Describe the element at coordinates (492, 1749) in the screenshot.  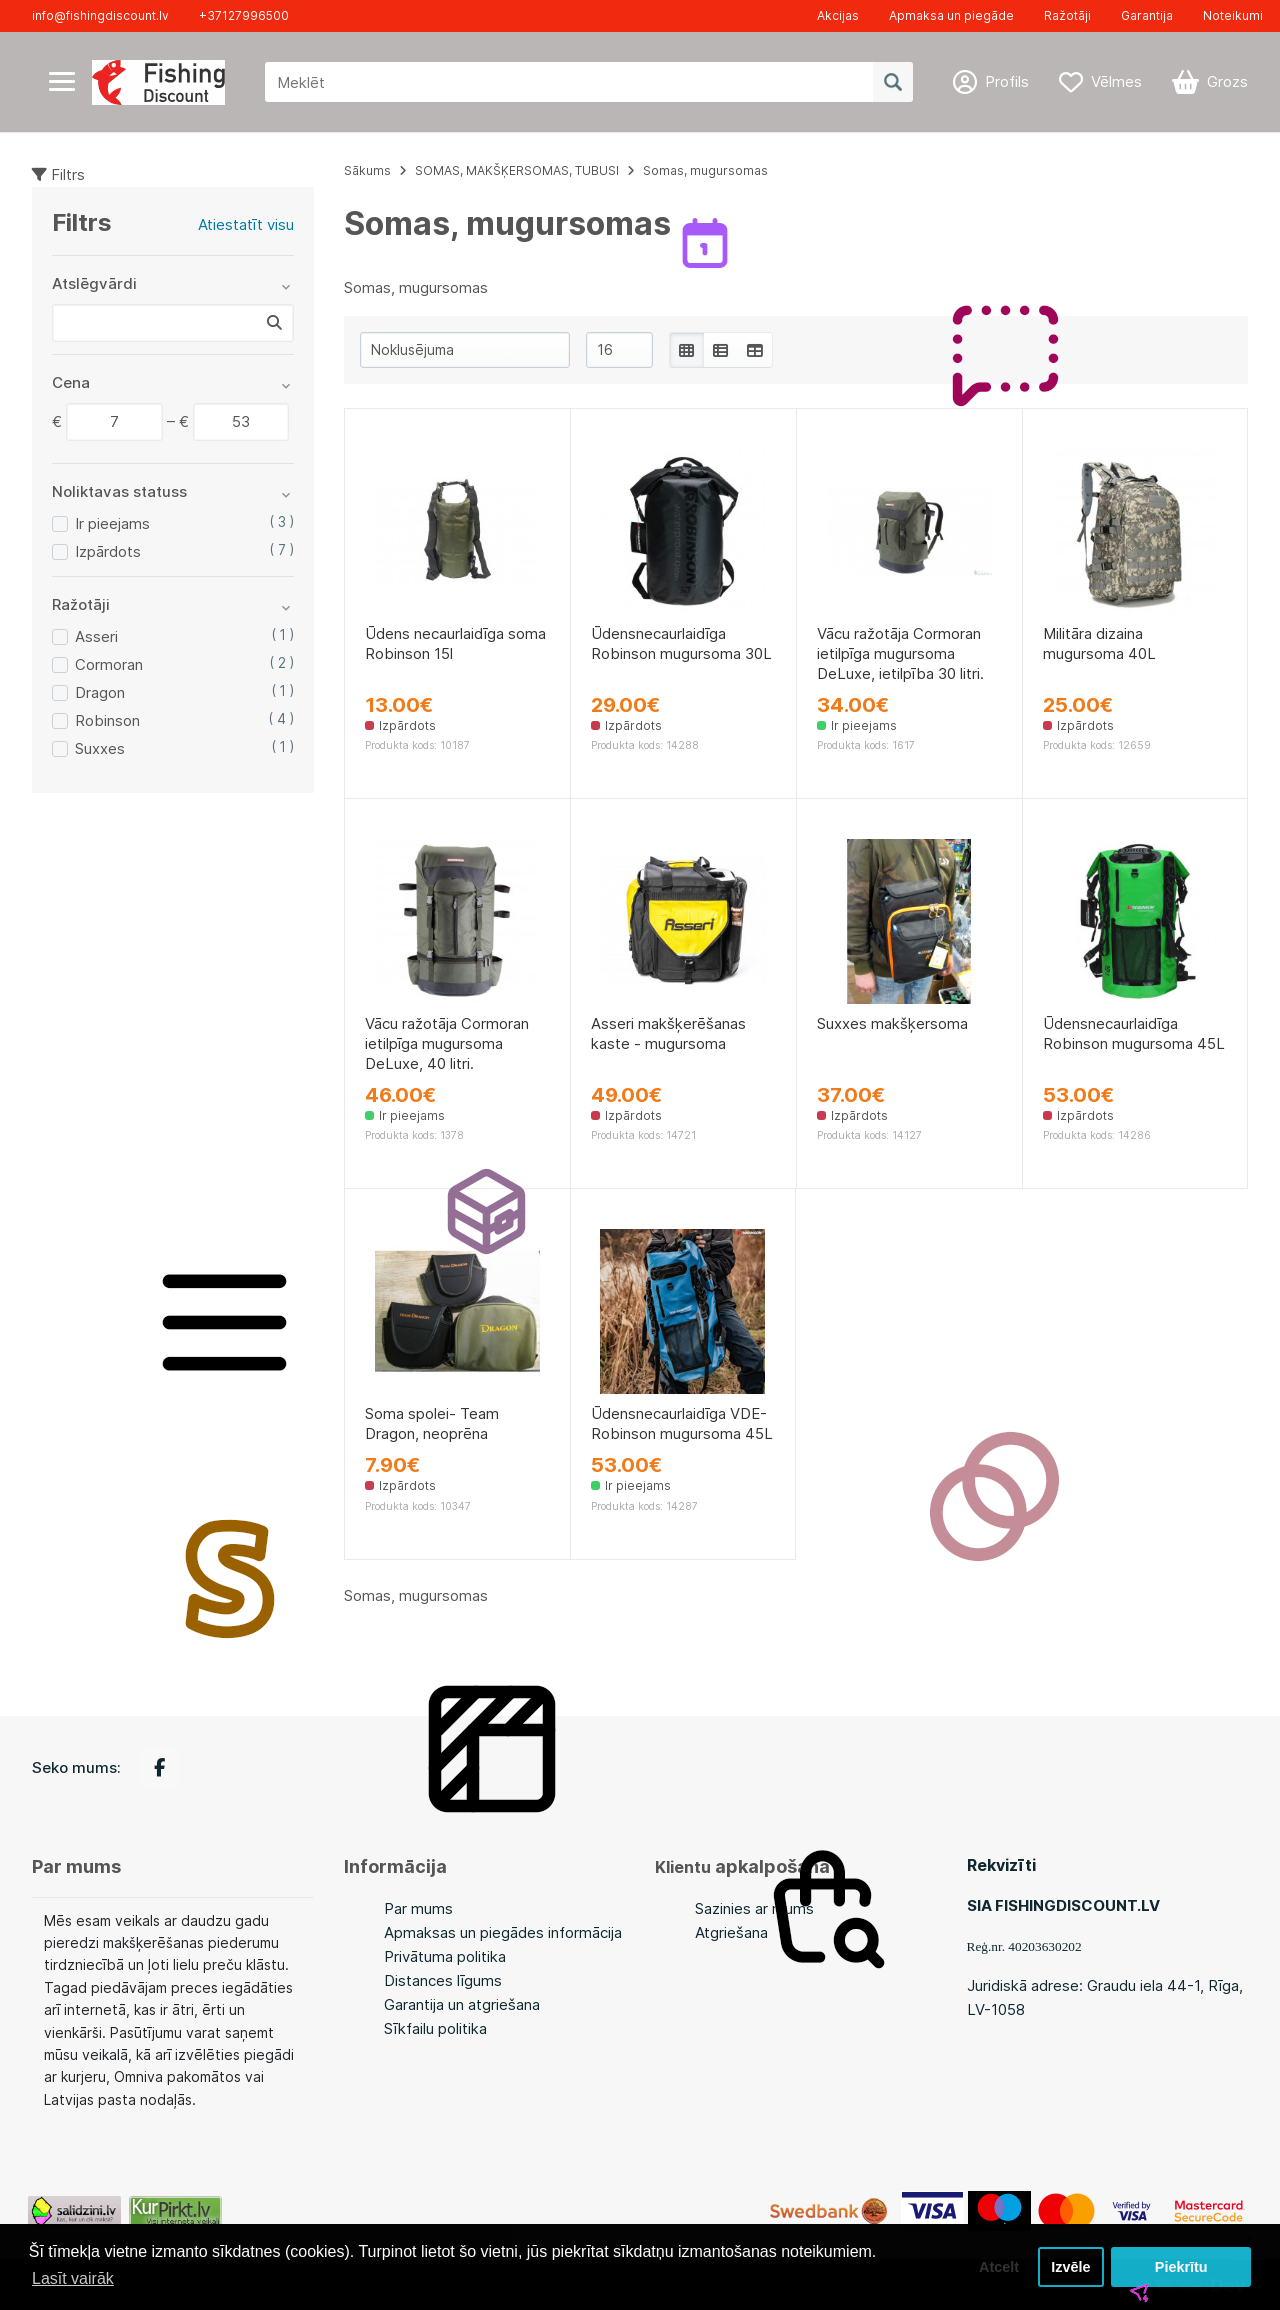
I see `freeze row and column headers in a spreadsheet` at that location.